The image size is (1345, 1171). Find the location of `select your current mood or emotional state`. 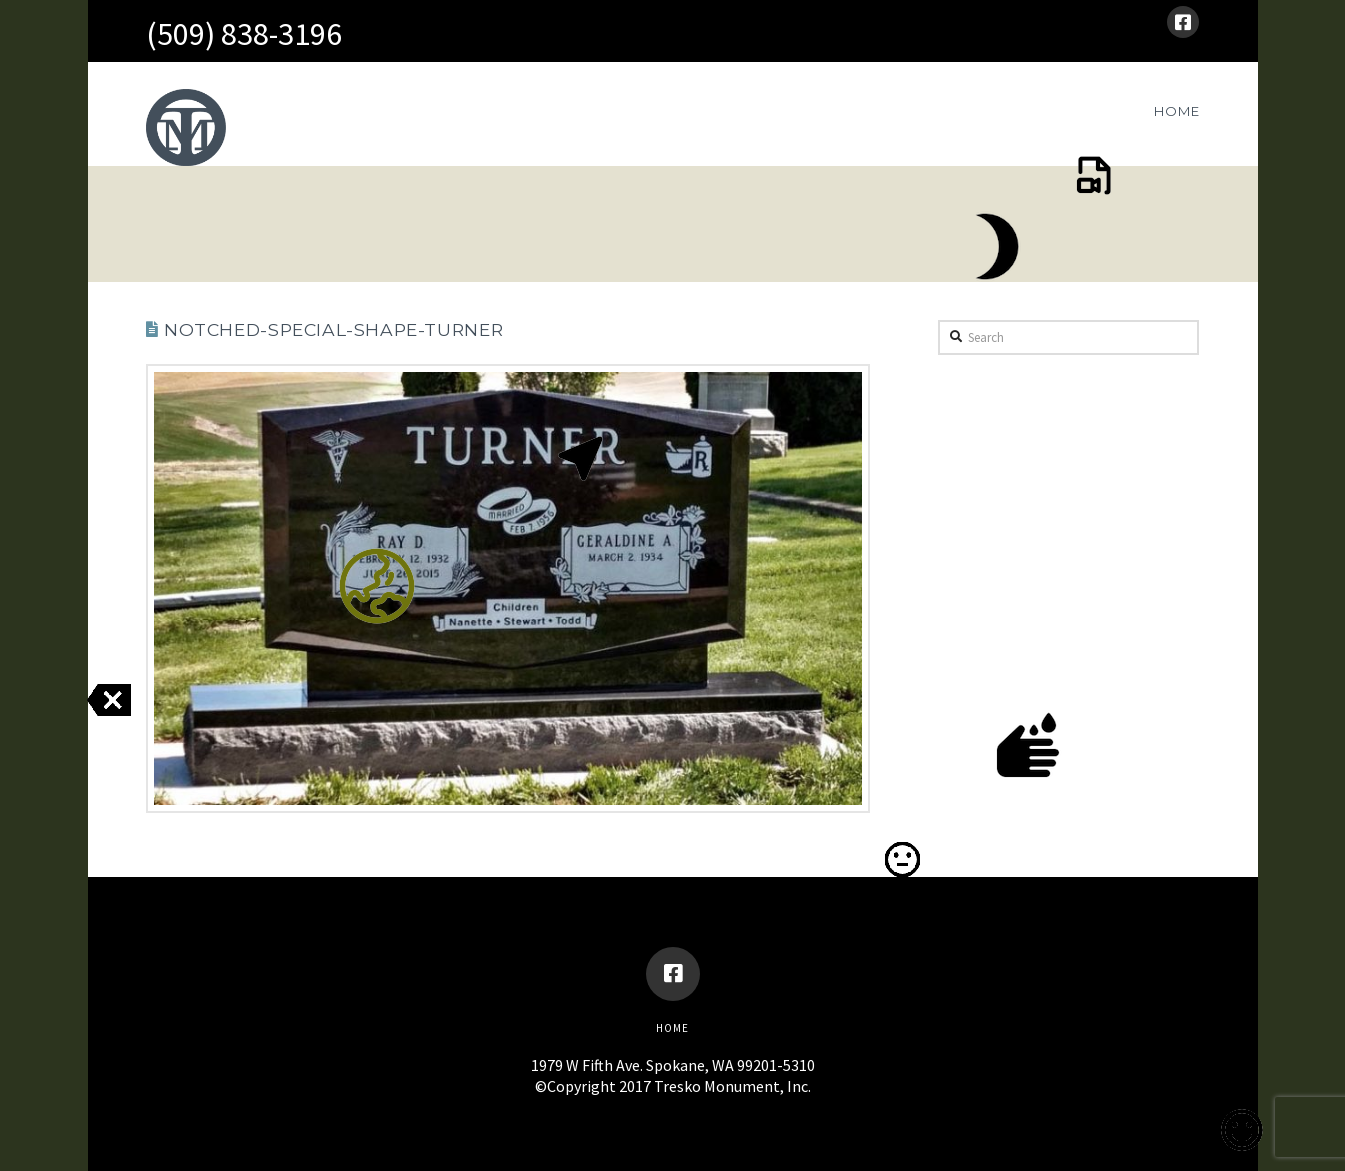

select your current mood or emotional state is located at coordinates (1242, 1130).